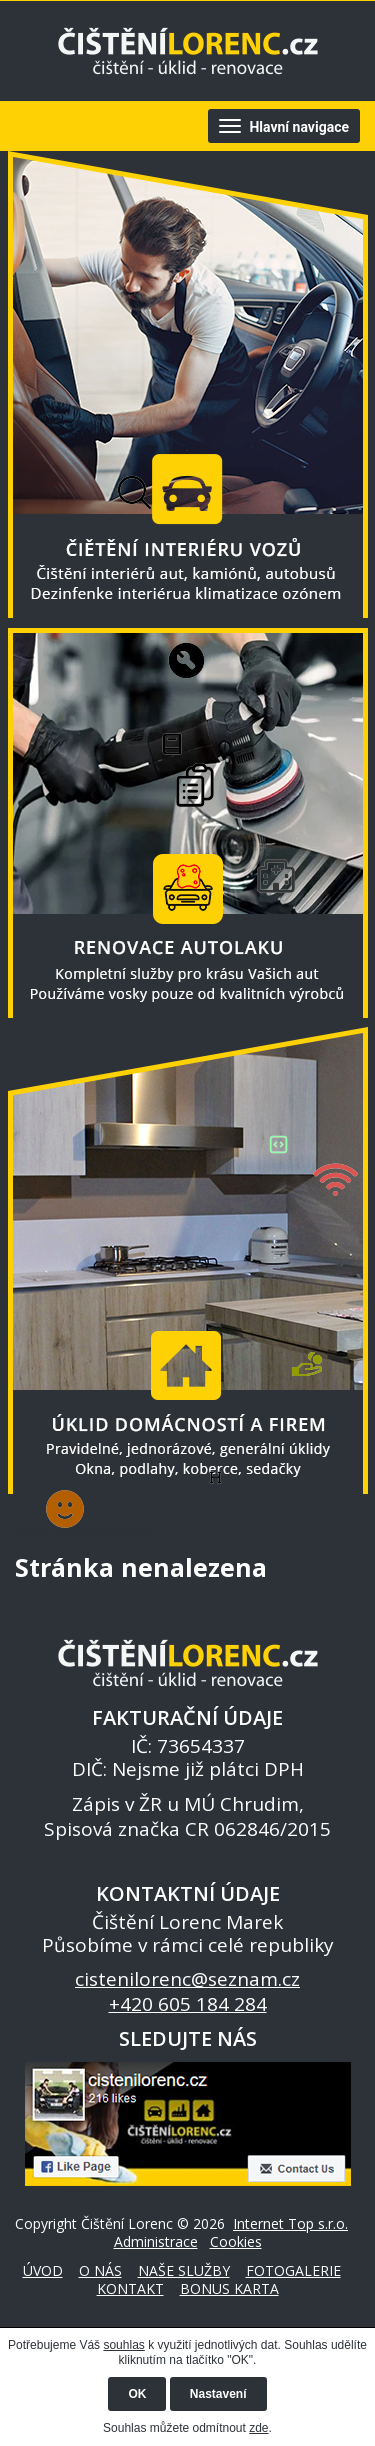 This screenshot has width=375, height=2446. What do you see at coordinates (215, 1477) in the screenshot?
I see `format text as a heading` at bounding box center [215, 1477].